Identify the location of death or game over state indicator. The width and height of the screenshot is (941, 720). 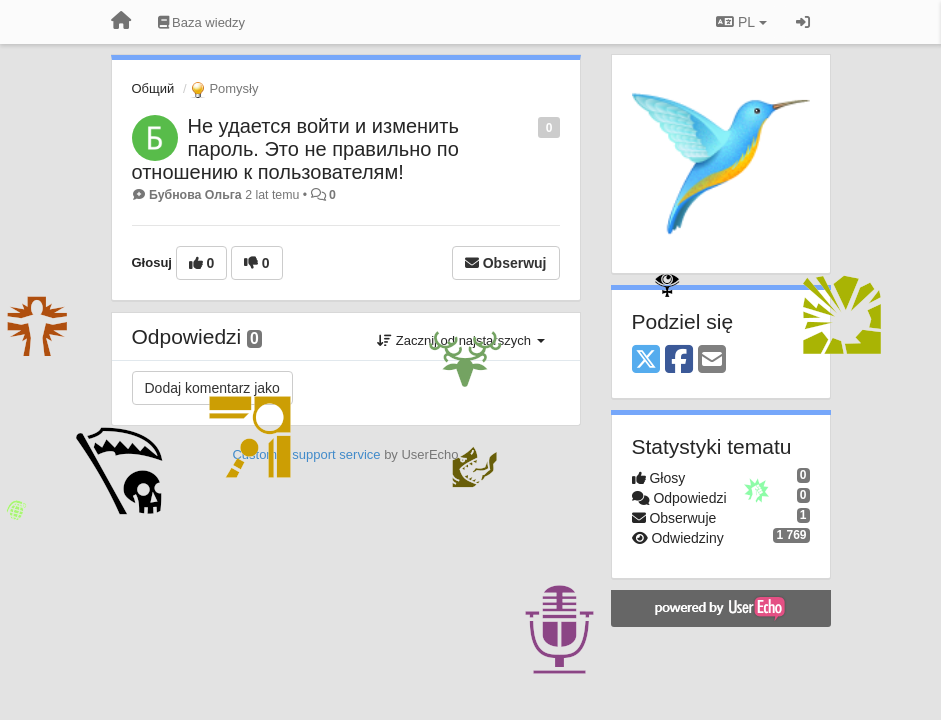
(119, 470).